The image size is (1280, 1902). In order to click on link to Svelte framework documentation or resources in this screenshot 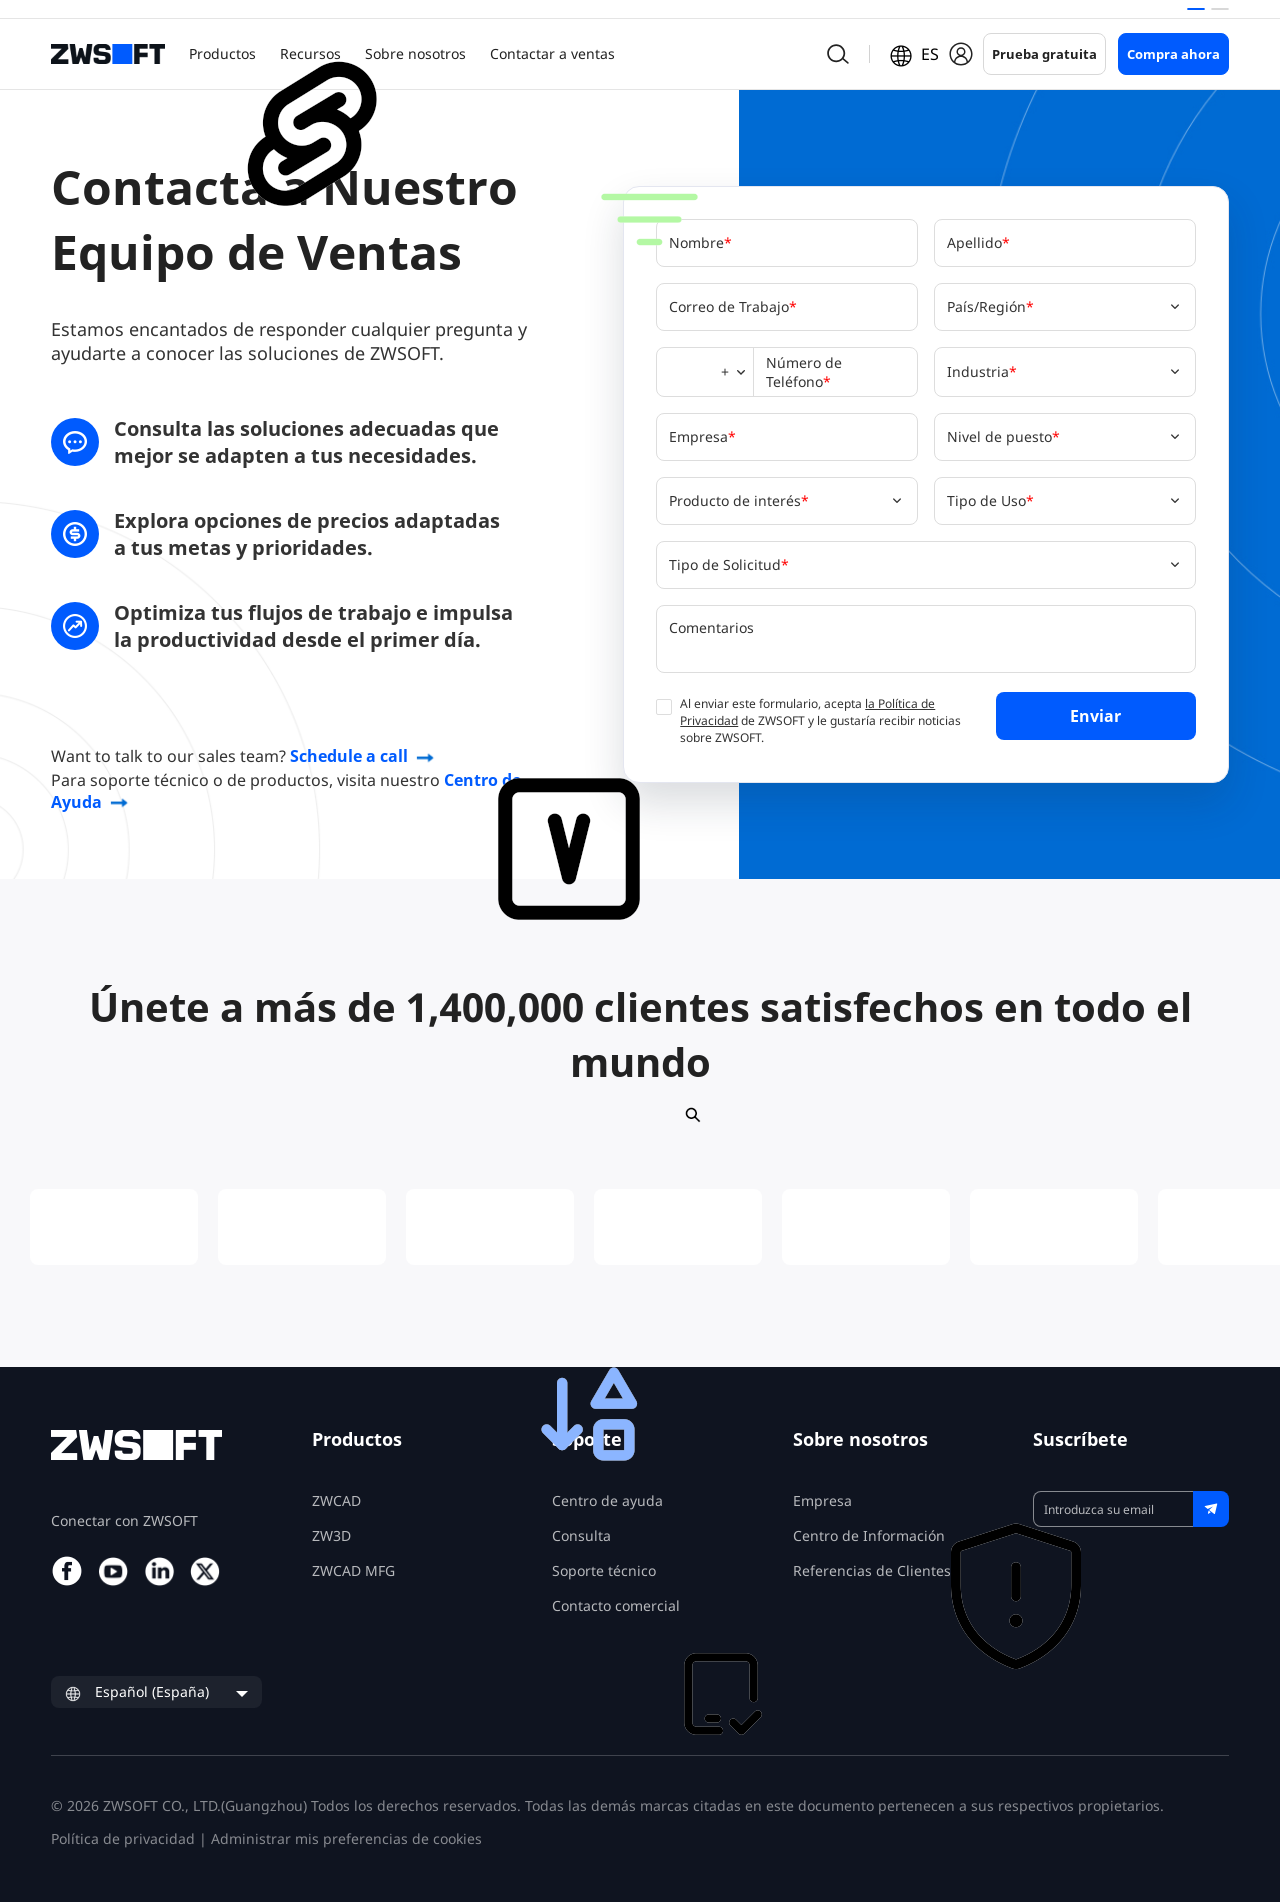, I will do `click(316, 130)`.